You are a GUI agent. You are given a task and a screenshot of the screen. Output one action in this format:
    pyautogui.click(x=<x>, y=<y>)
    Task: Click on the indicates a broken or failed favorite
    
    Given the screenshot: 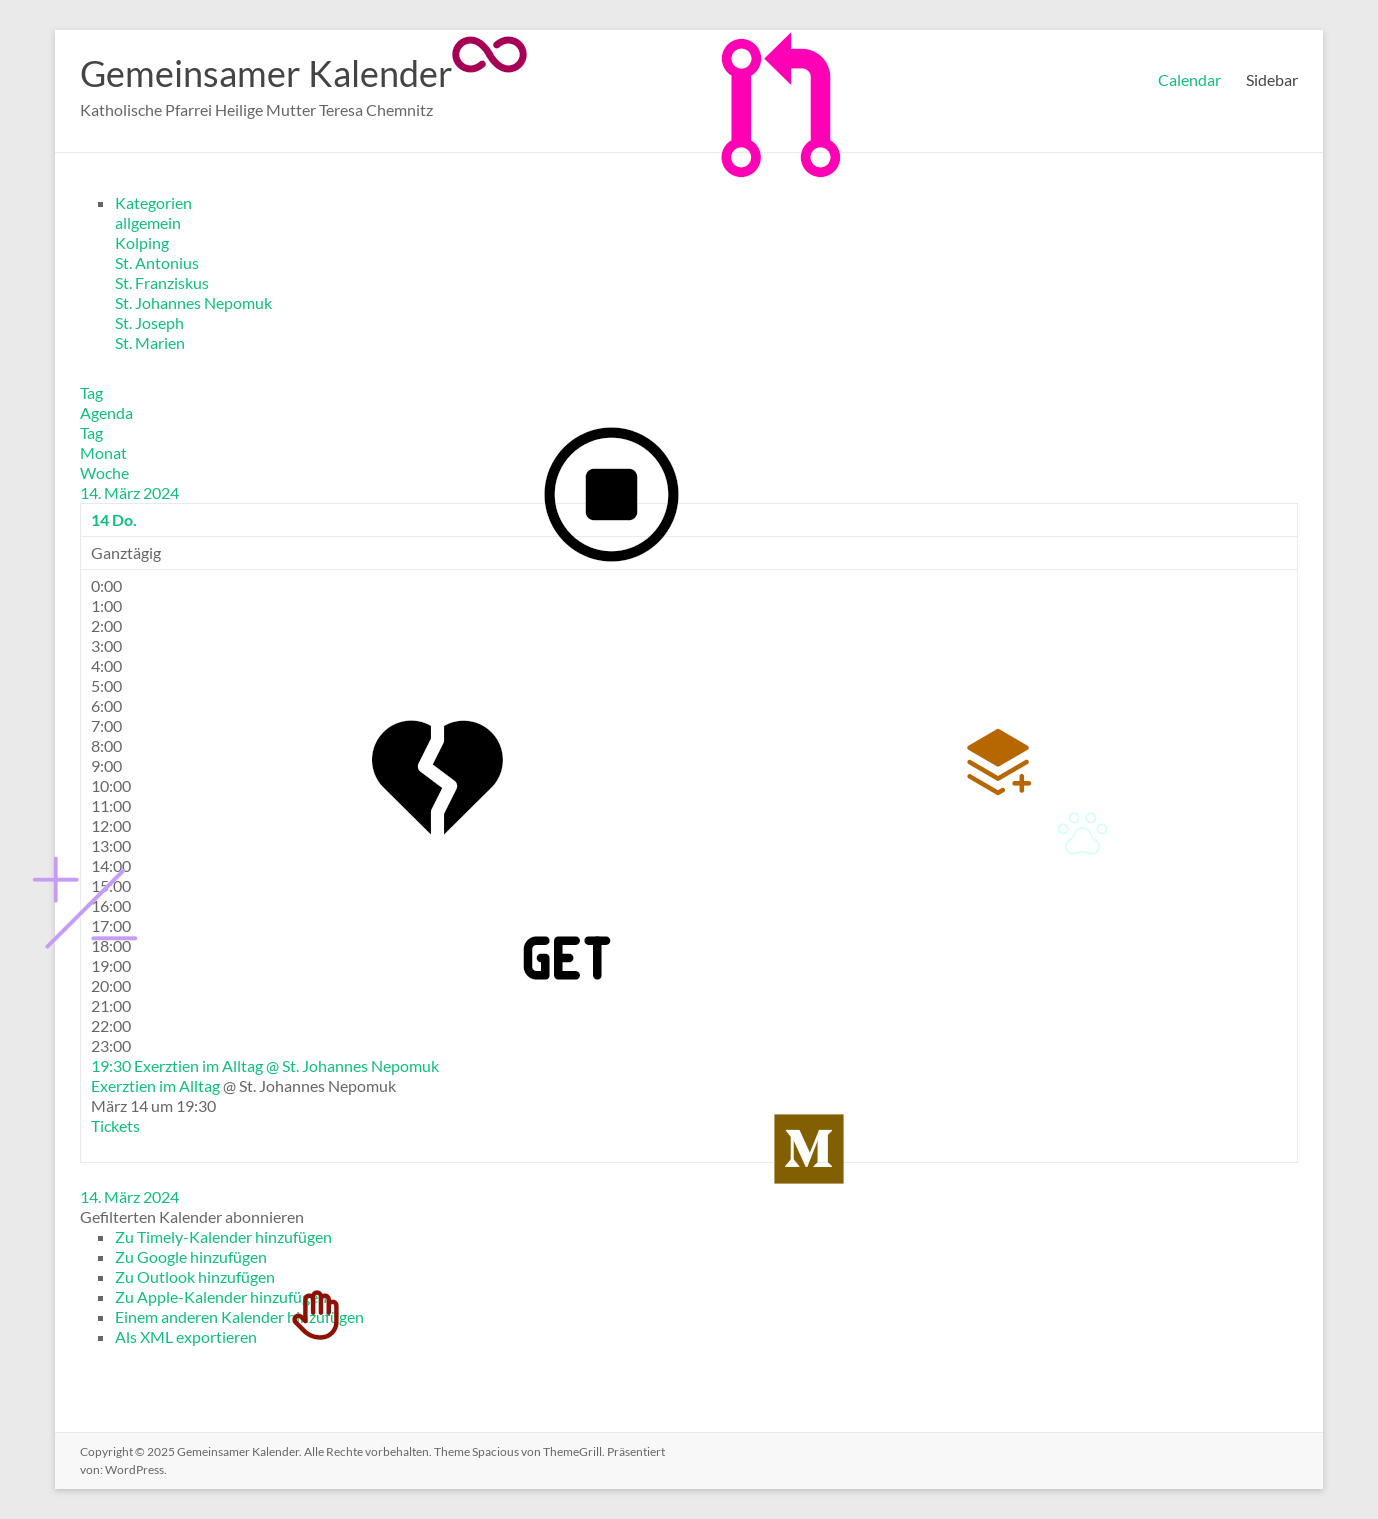 What is the action you would take?
    pyautogui.click(x=437, y=779)
    